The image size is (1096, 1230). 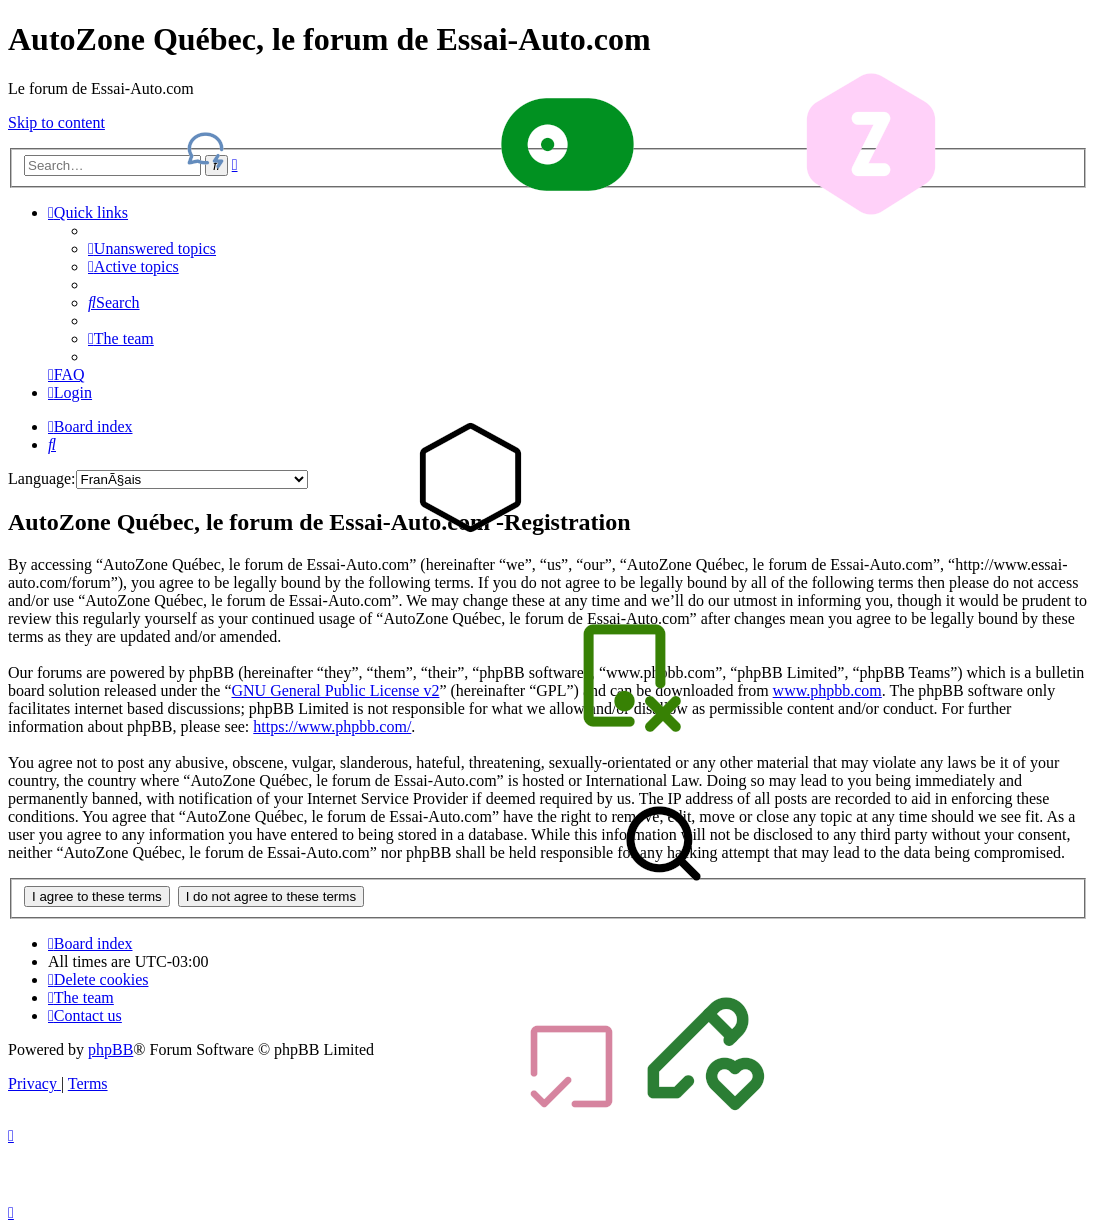 What do you see at coordinates (205, 148) in the screenshot?
I see `send a quick or instant message` at bounding box center [205, 148].